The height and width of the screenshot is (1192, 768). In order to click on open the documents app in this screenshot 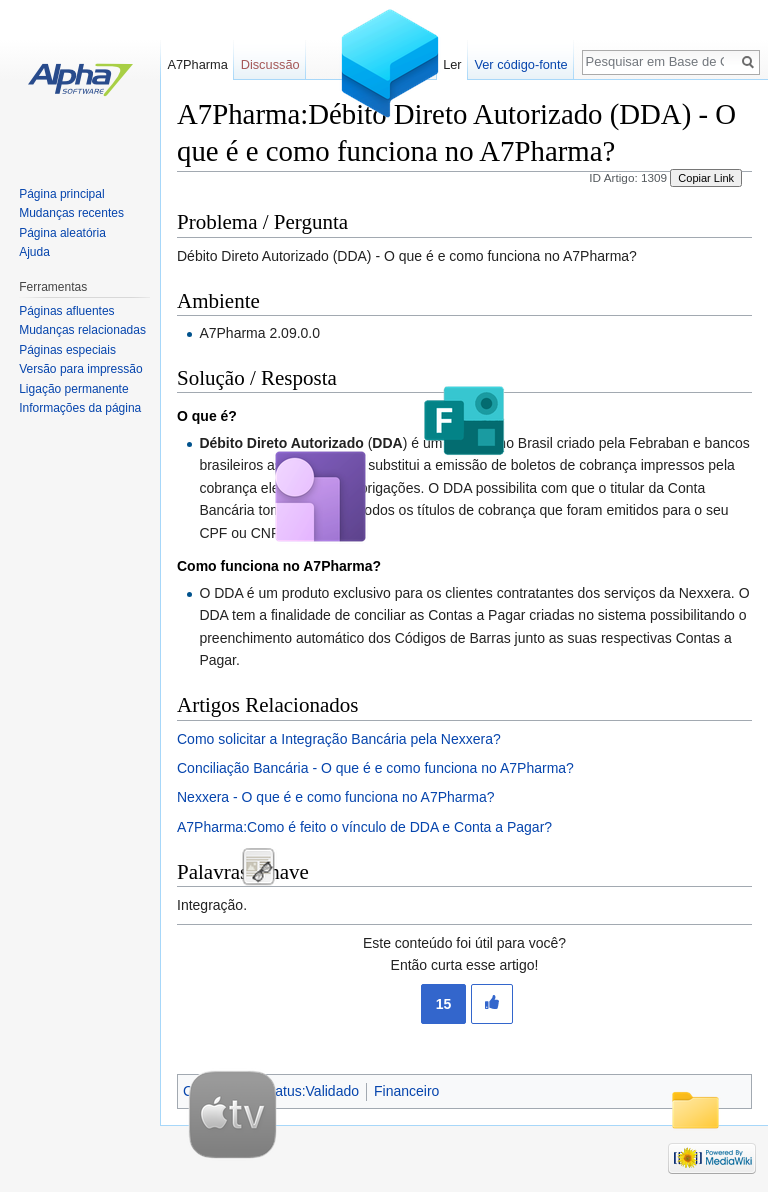, I will do `click(258, 866)`.